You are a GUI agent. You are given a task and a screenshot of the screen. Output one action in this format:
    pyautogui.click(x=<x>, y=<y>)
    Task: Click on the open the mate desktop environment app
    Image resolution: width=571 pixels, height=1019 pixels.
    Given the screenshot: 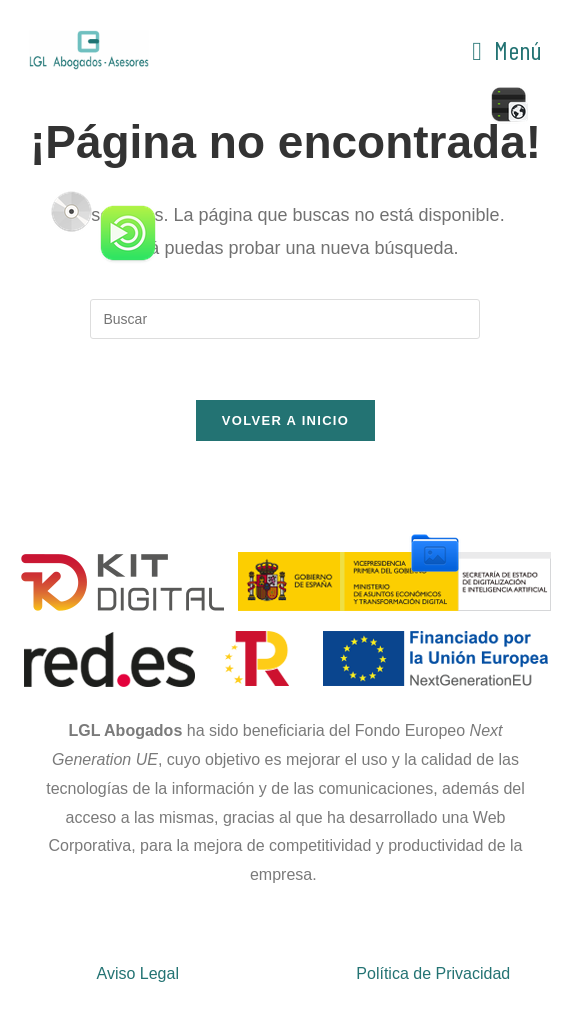 What is the action you would take?
    pyautogui.click(x=128, y=233)
    